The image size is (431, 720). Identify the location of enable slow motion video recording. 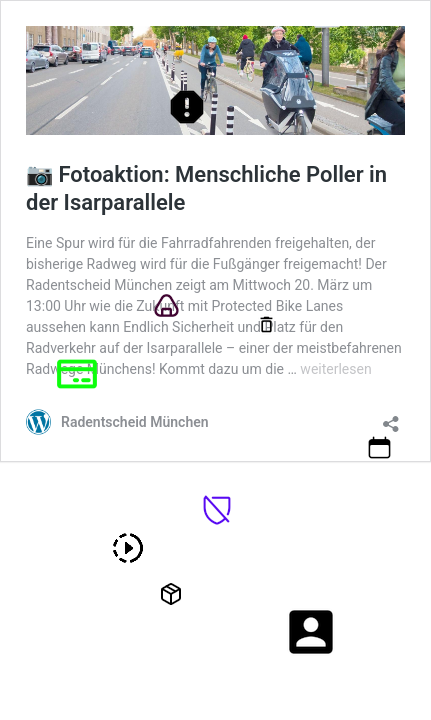
(128, 548).